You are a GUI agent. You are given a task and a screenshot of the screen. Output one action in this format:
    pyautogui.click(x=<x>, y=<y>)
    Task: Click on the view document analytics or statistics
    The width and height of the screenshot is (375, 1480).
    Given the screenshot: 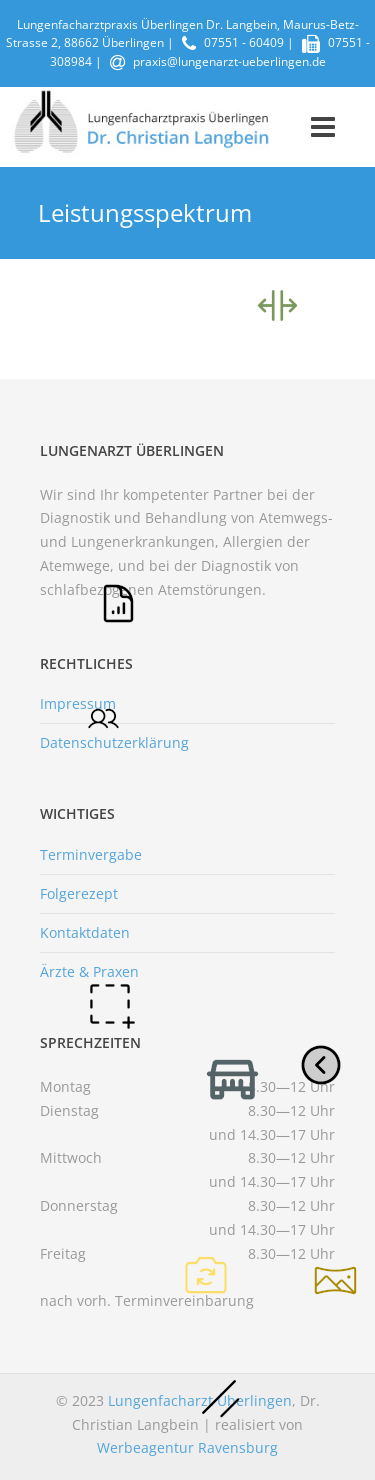 What is the action you would take?
    pyautogui.click(x=118, y=603)
    